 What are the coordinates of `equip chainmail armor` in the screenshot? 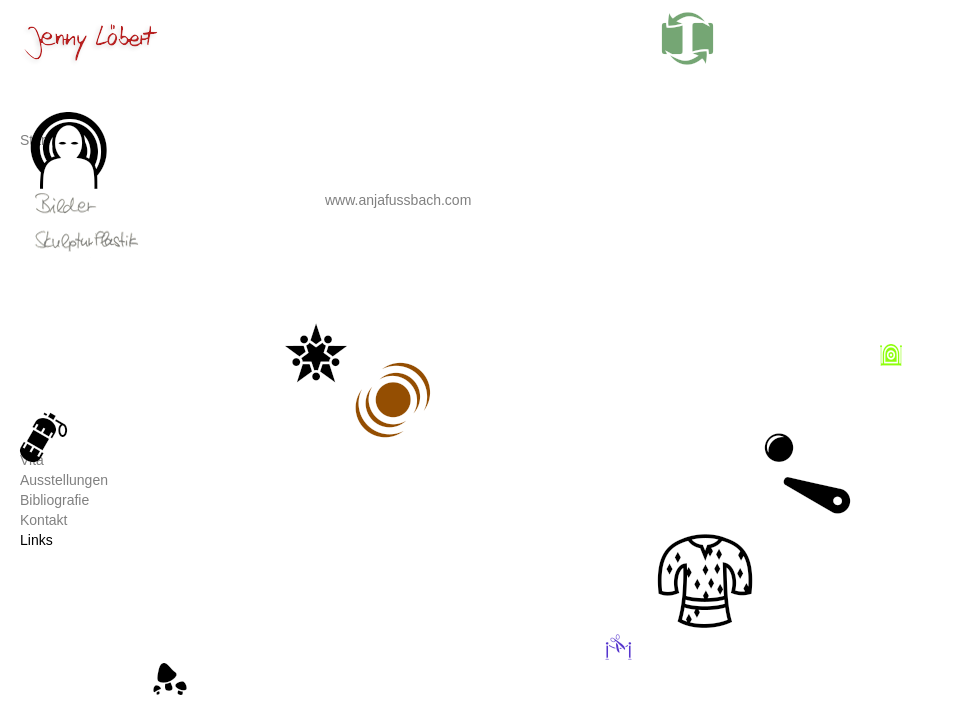 It's located at (705, 581).